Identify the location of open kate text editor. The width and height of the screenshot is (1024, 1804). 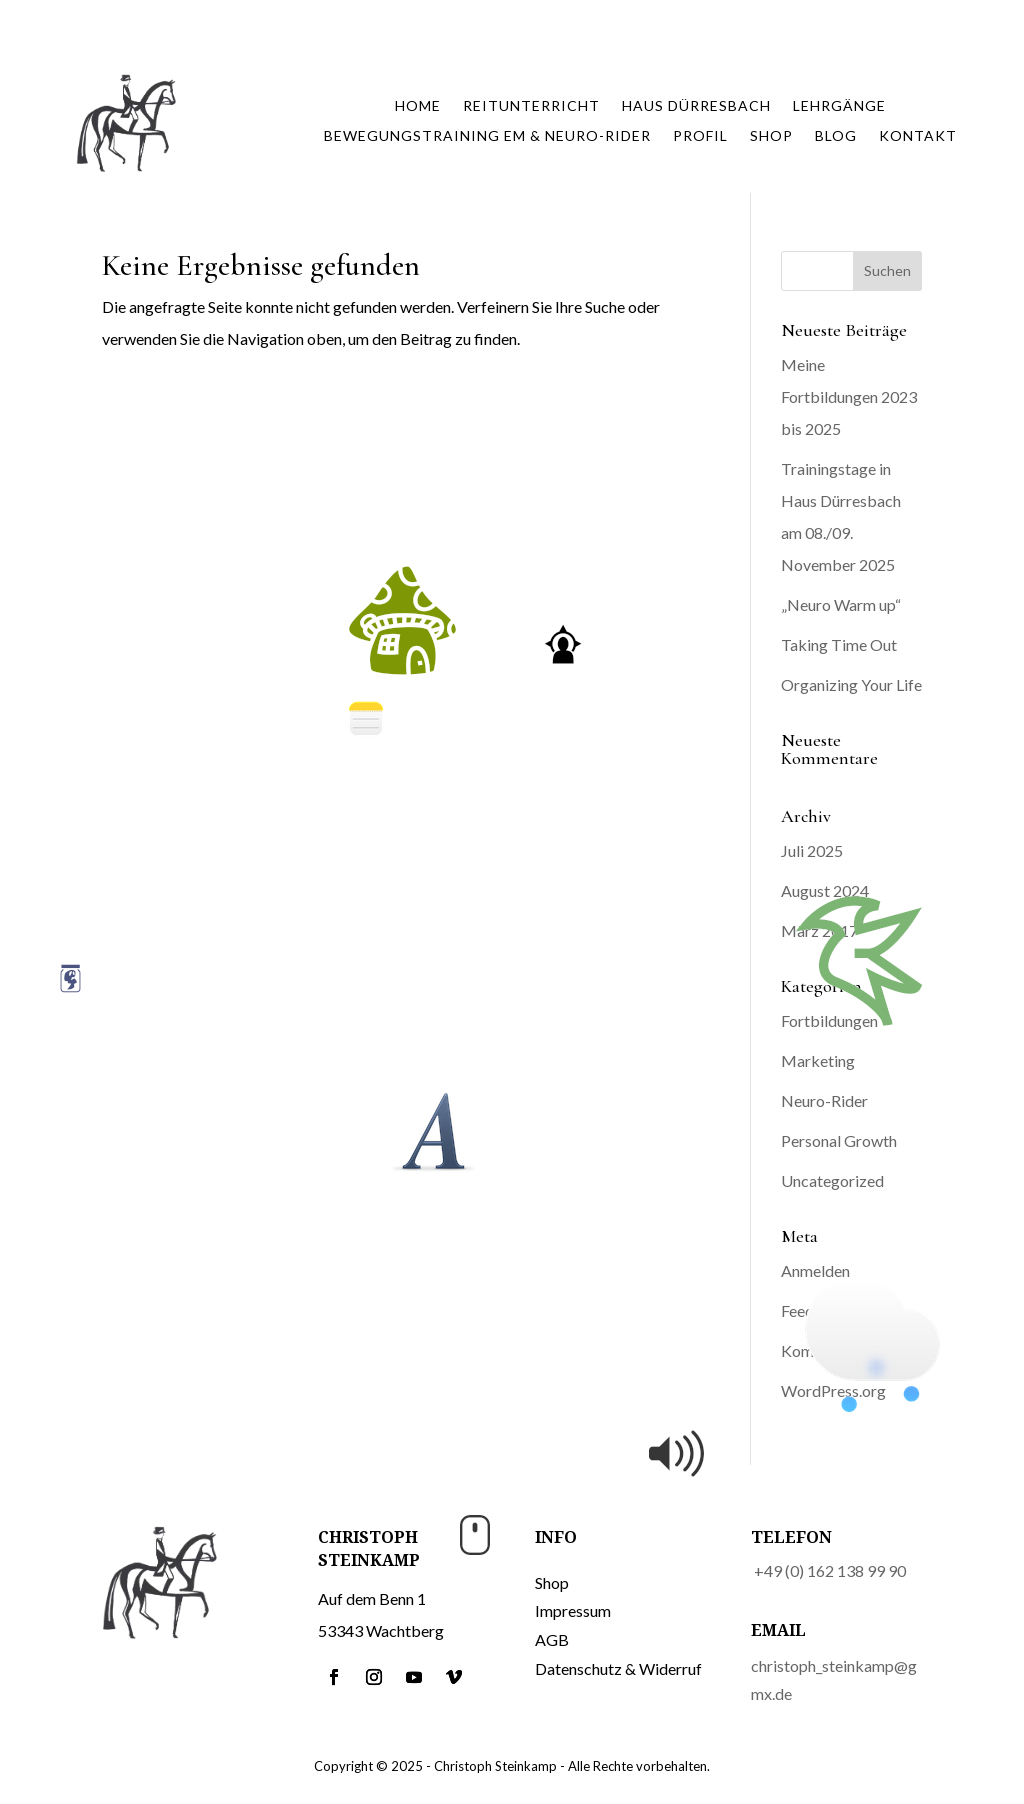
(864, 958).